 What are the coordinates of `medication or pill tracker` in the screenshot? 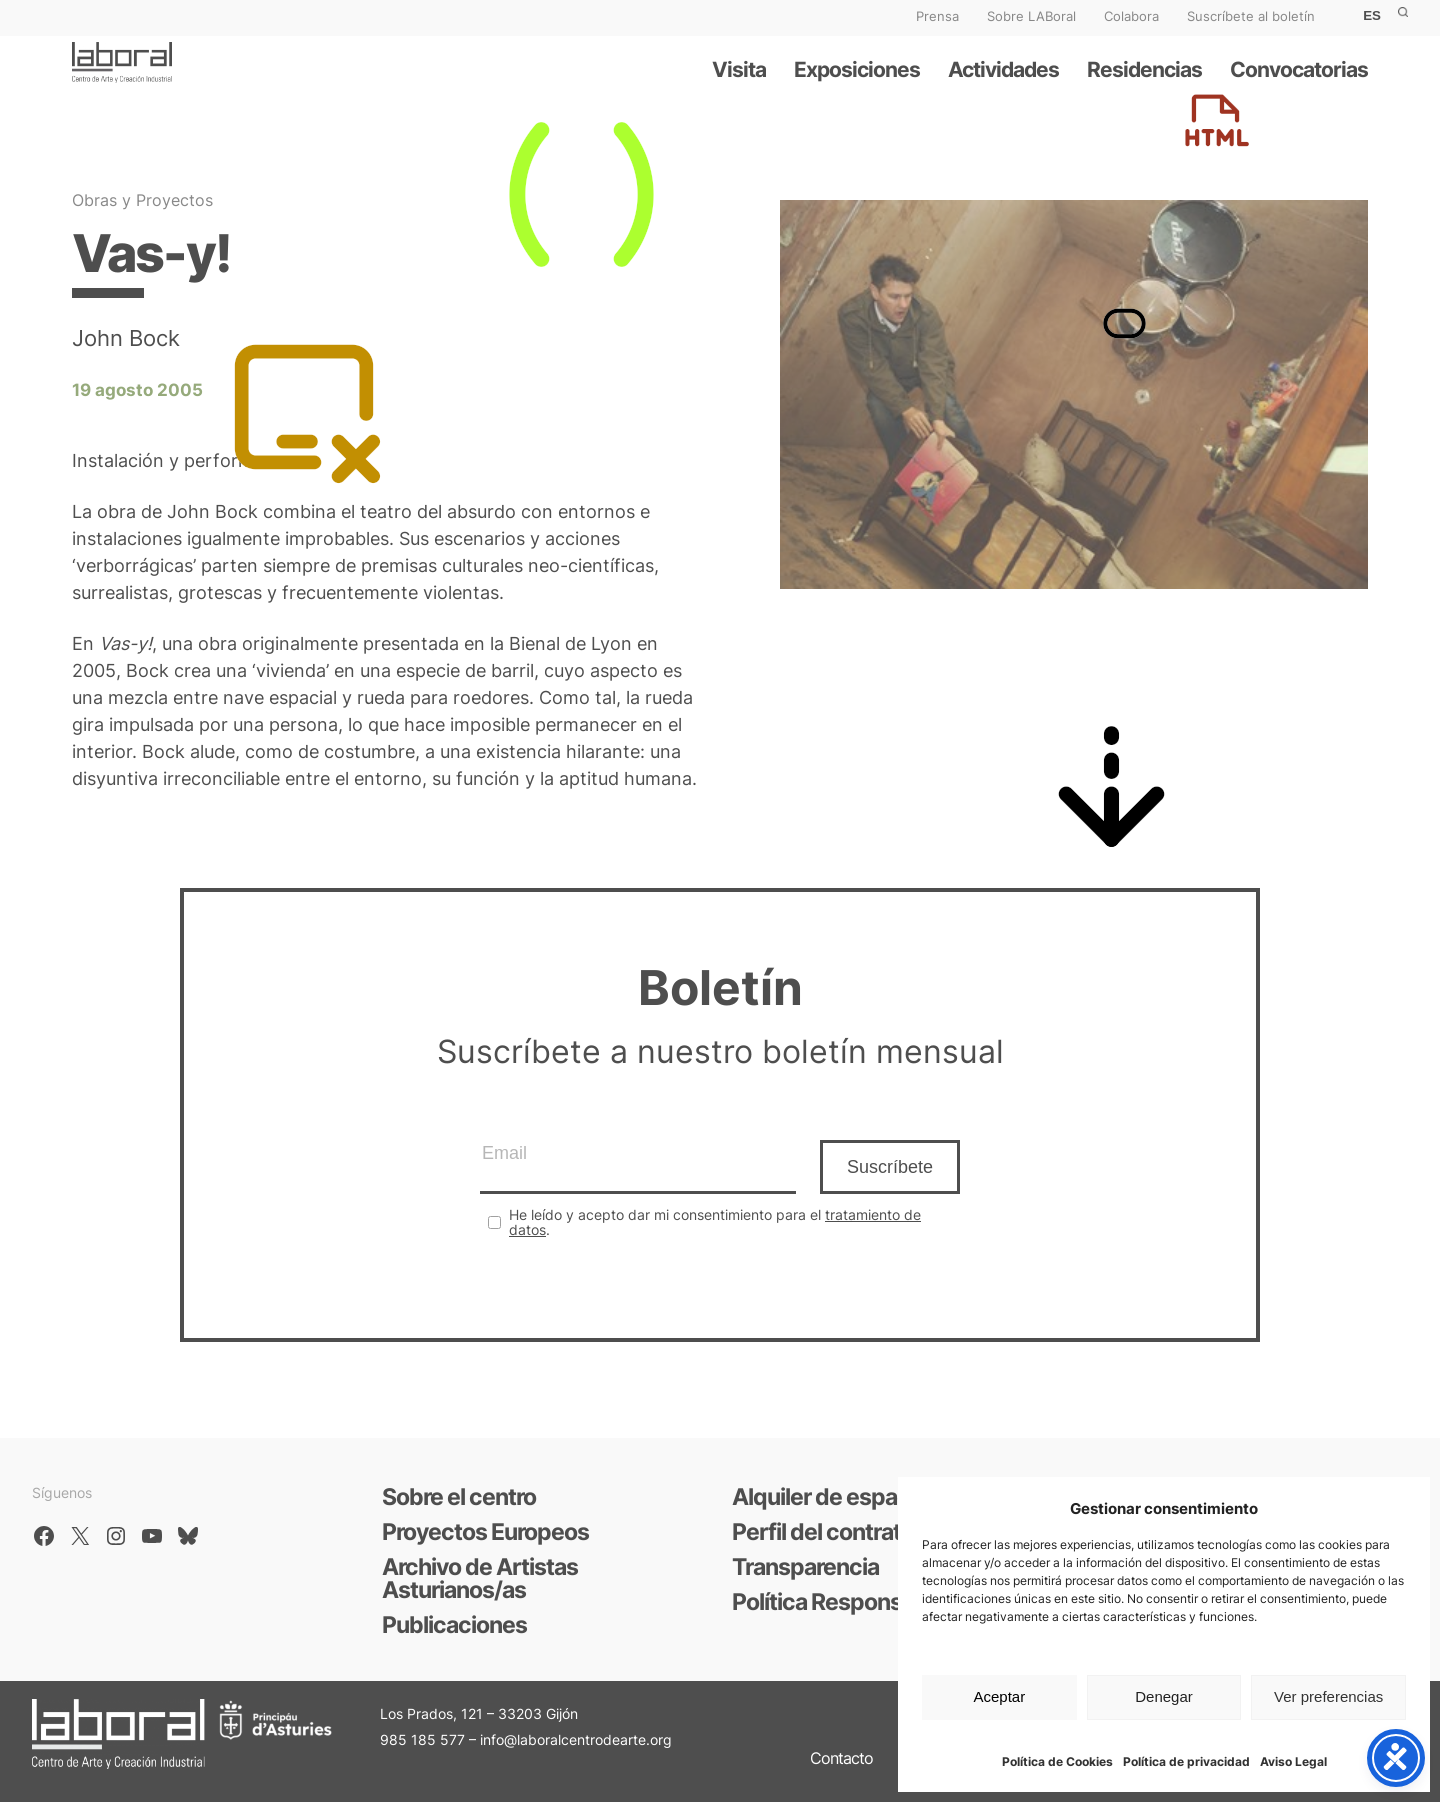 It's located at (1124, 323).